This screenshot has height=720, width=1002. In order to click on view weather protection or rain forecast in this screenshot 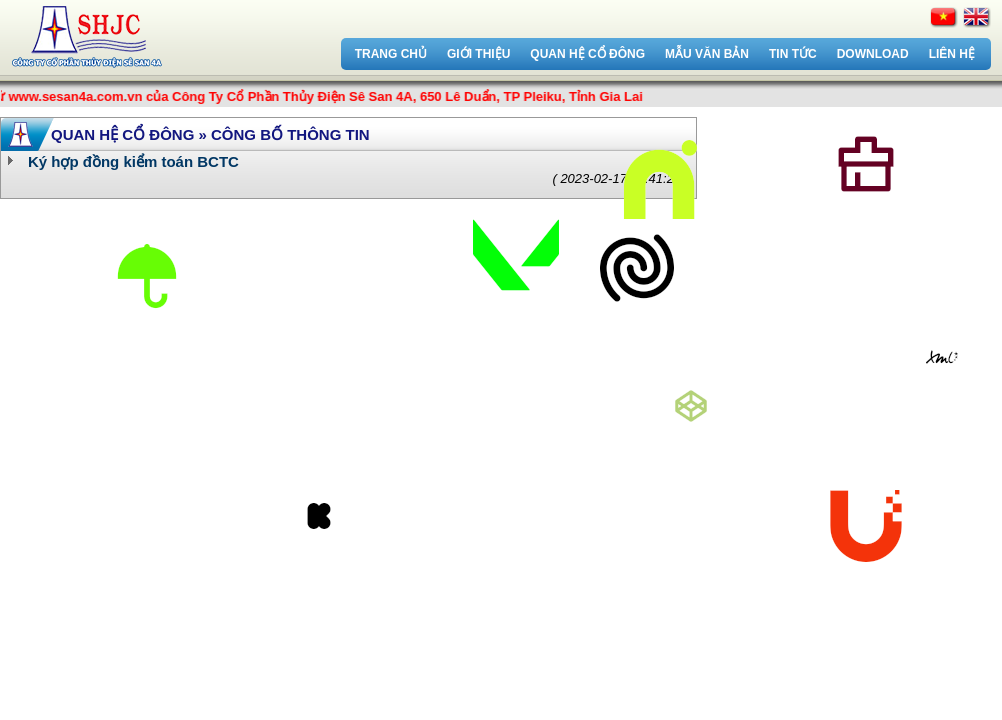, I will do `click(147, 276)`.